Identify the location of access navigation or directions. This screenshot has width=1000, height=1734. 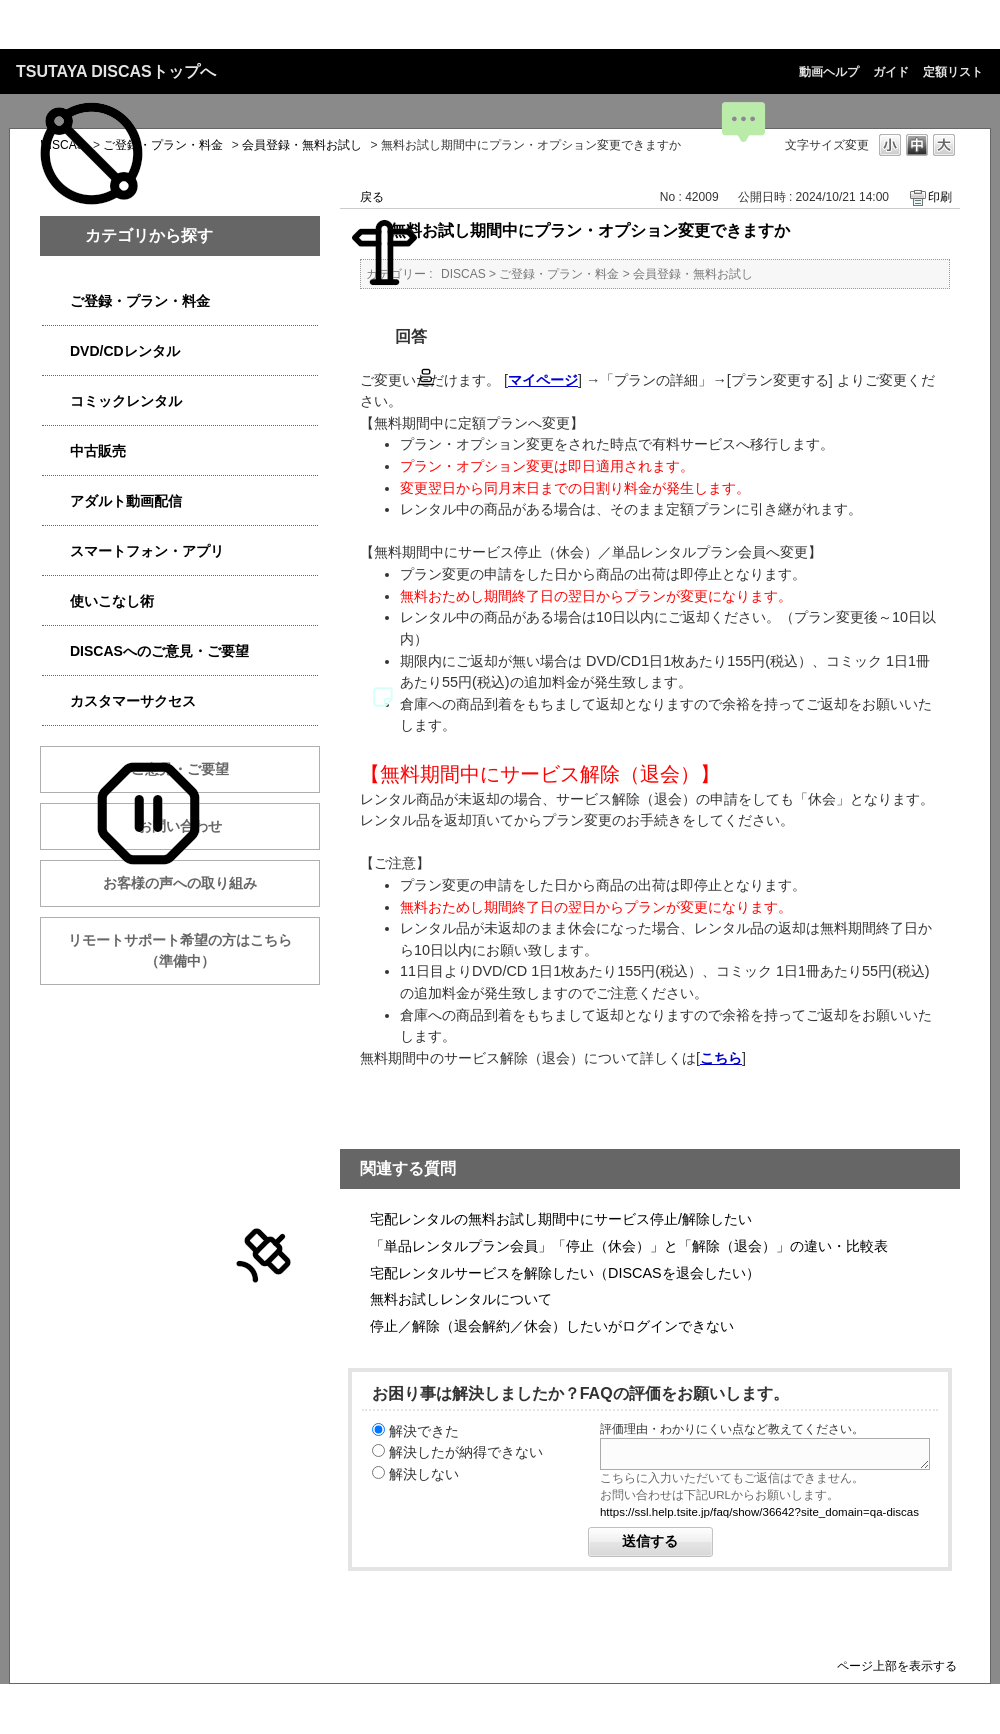
(384, 252).